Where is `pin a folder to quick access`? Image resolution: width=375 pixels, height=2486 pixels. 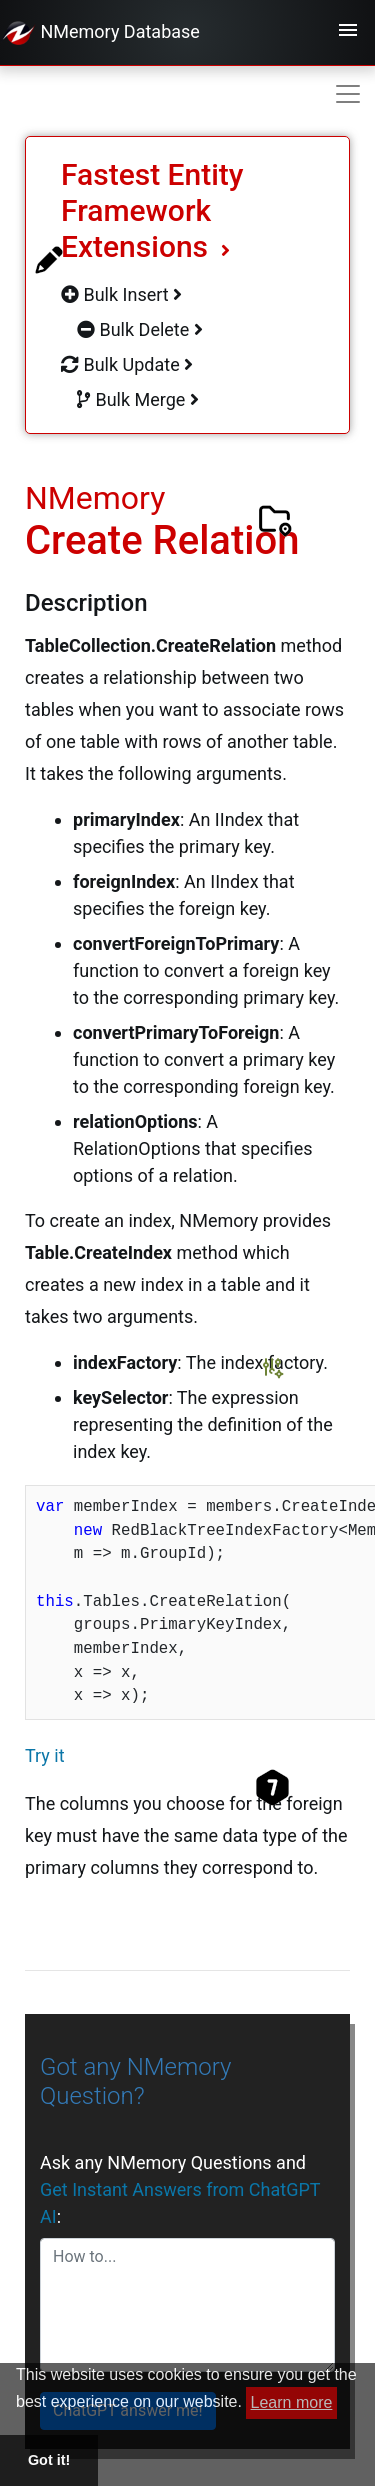 pin a folder to quick access is located at coordinates (274, 519).